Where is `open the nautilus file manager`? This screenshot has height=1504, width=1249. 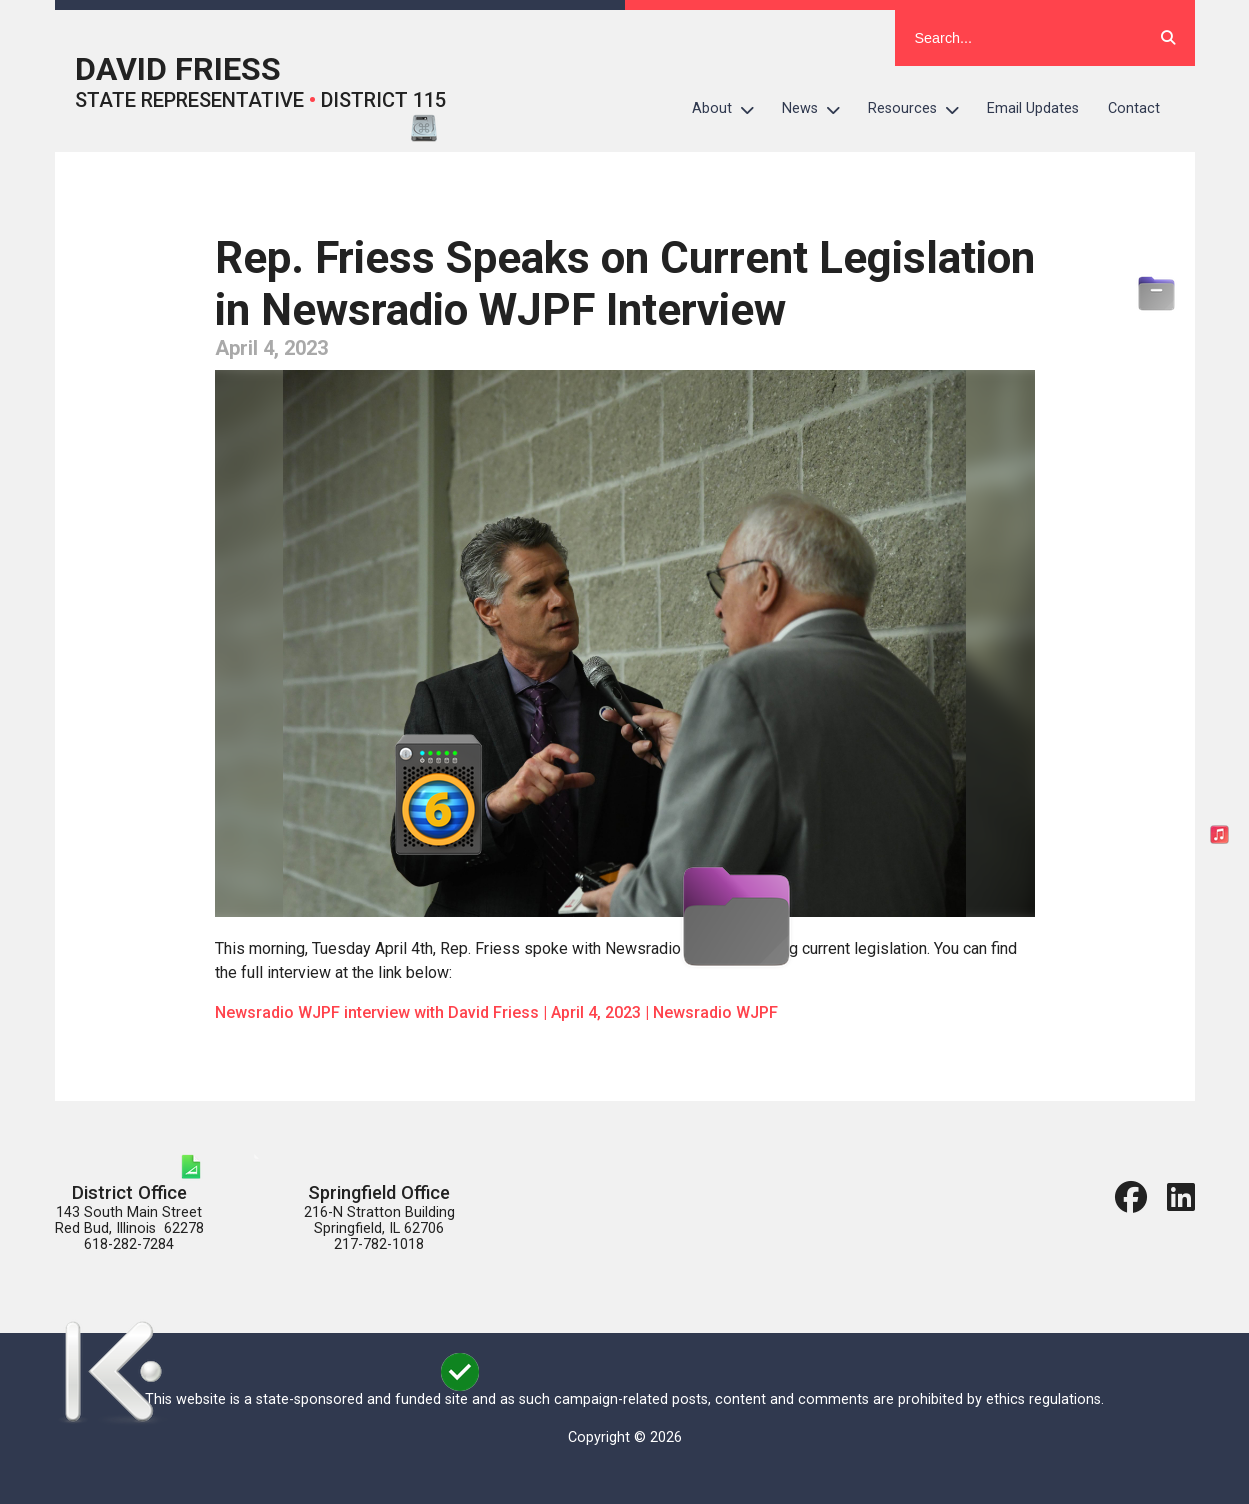
open the nautilus file manager is located at coordinates (1156, 293).